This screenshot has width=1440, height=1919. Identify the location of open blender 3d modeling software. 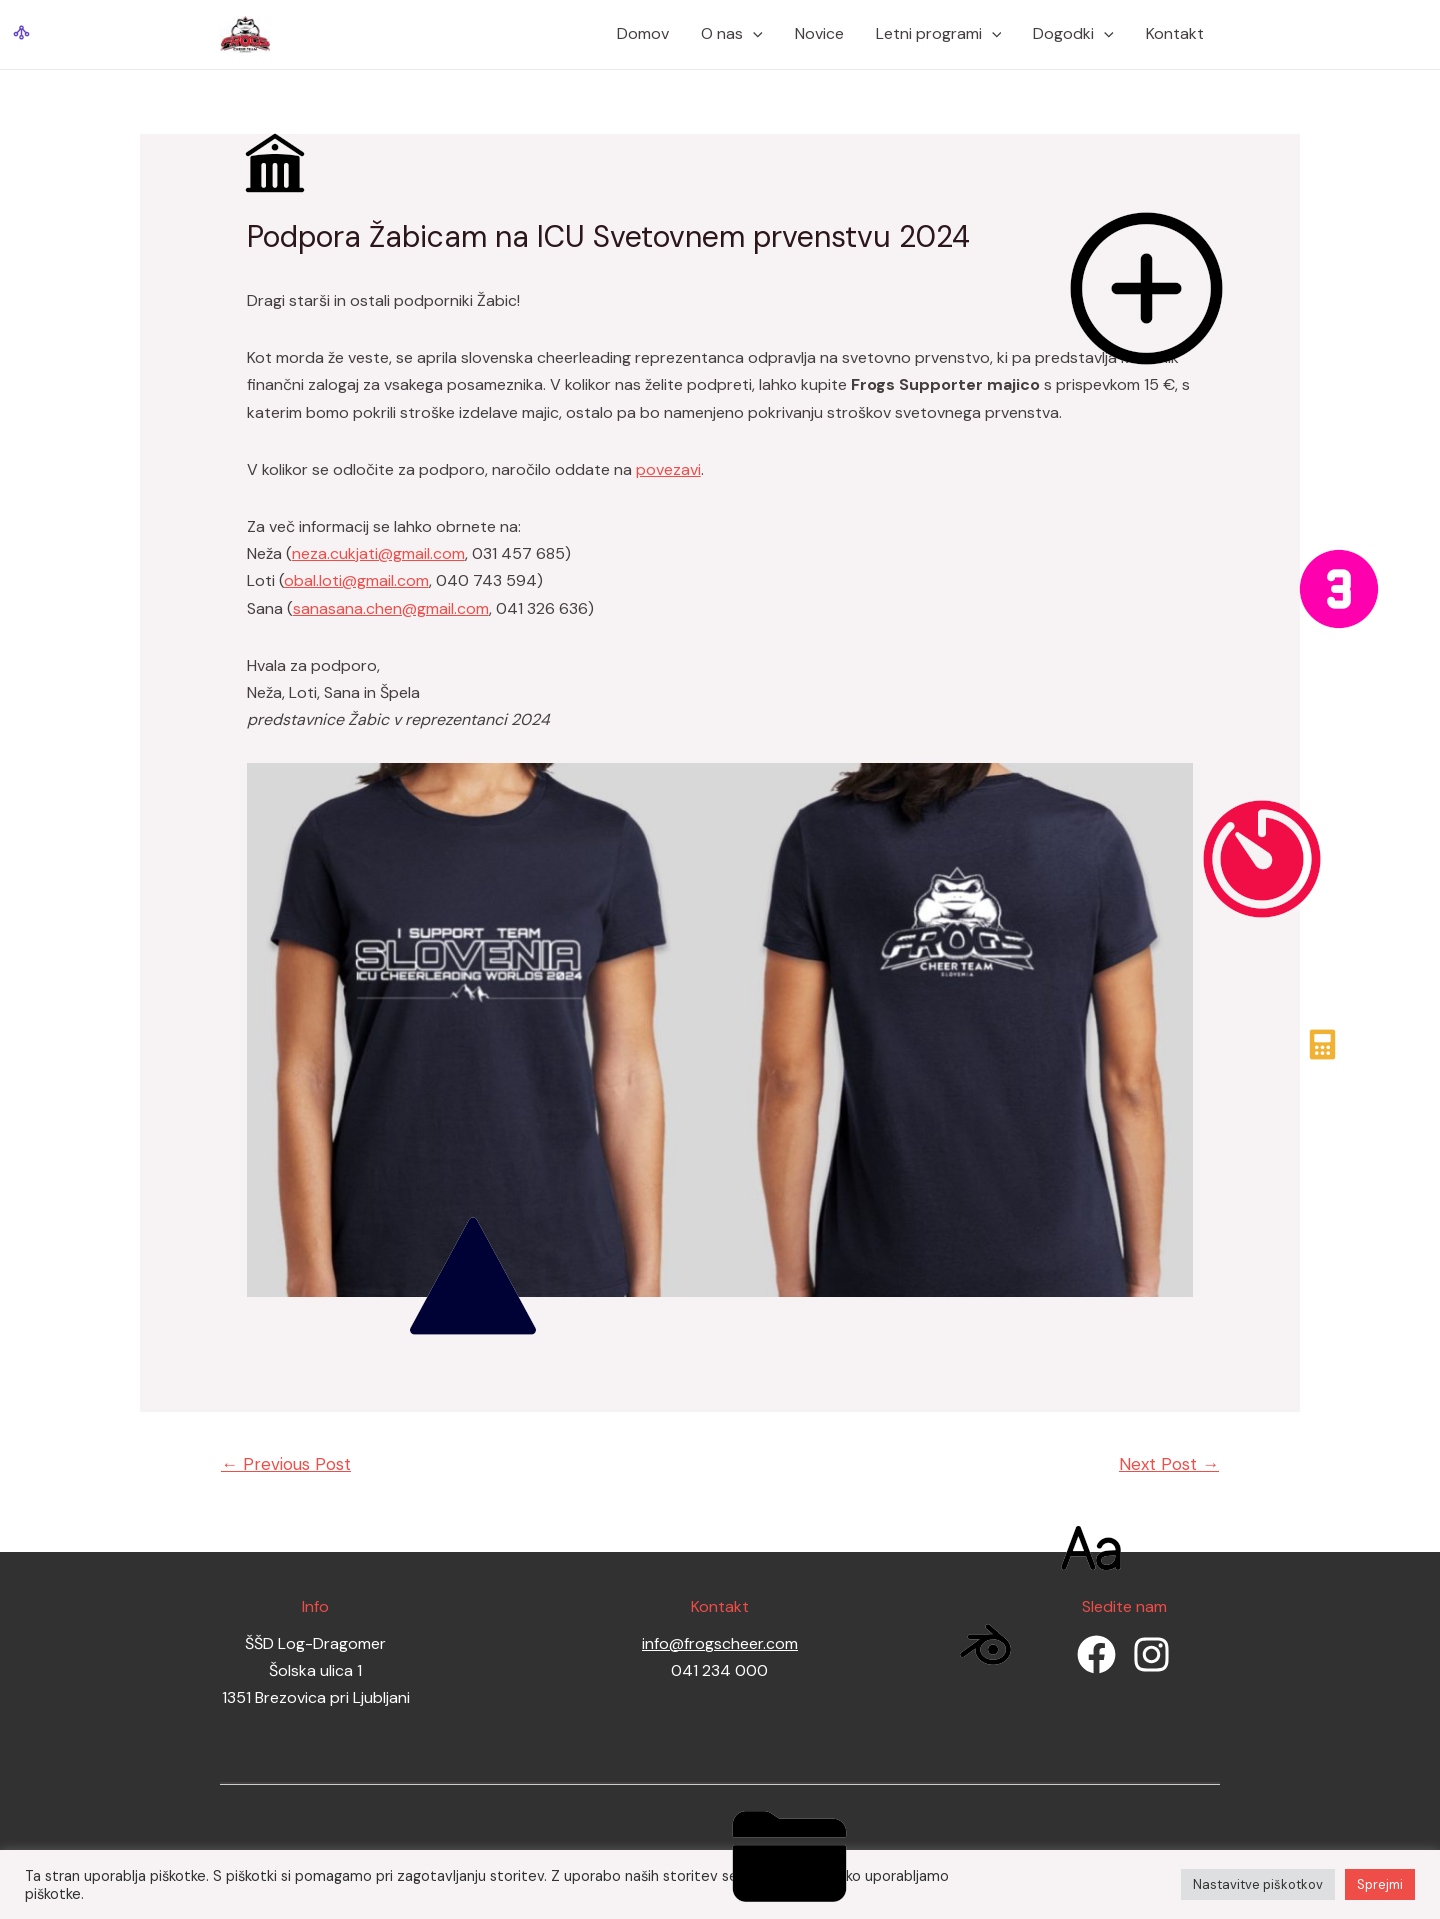
(985, 1644).